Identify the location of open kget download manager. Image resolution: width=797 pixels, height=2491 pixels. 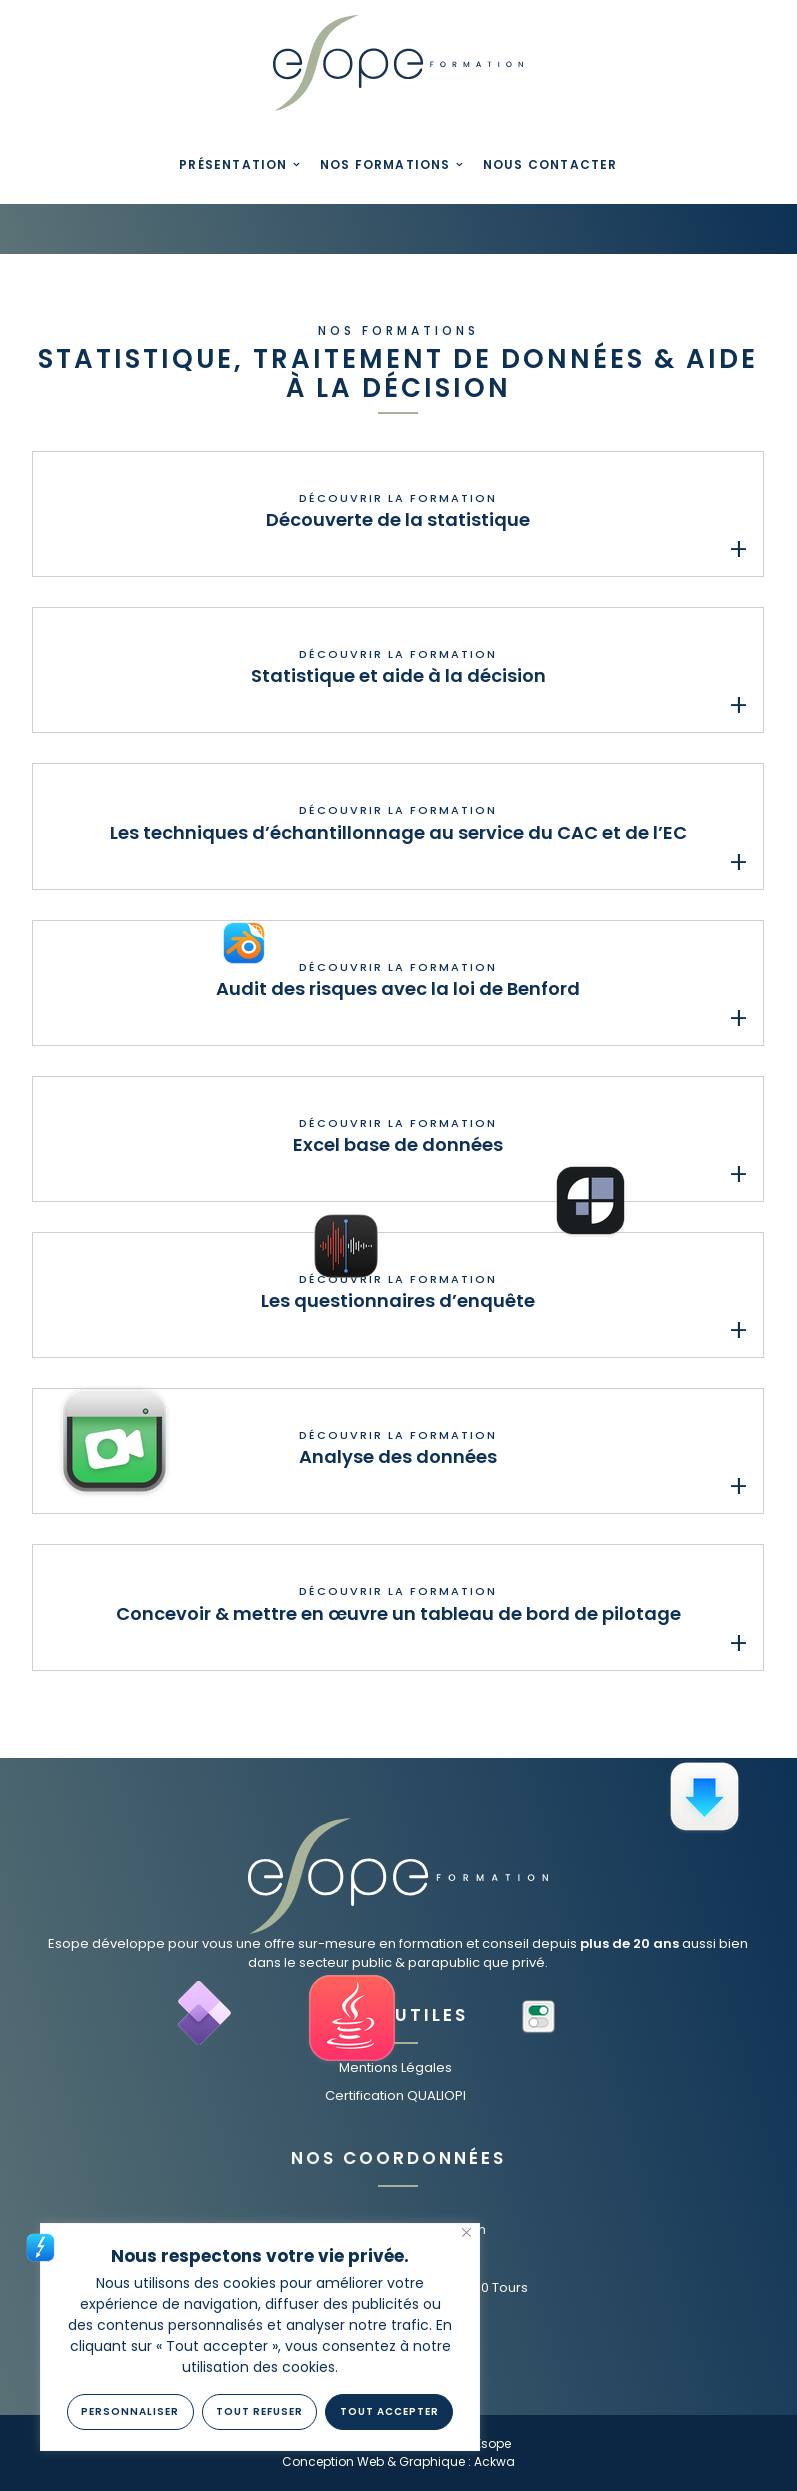
(704, 1796).